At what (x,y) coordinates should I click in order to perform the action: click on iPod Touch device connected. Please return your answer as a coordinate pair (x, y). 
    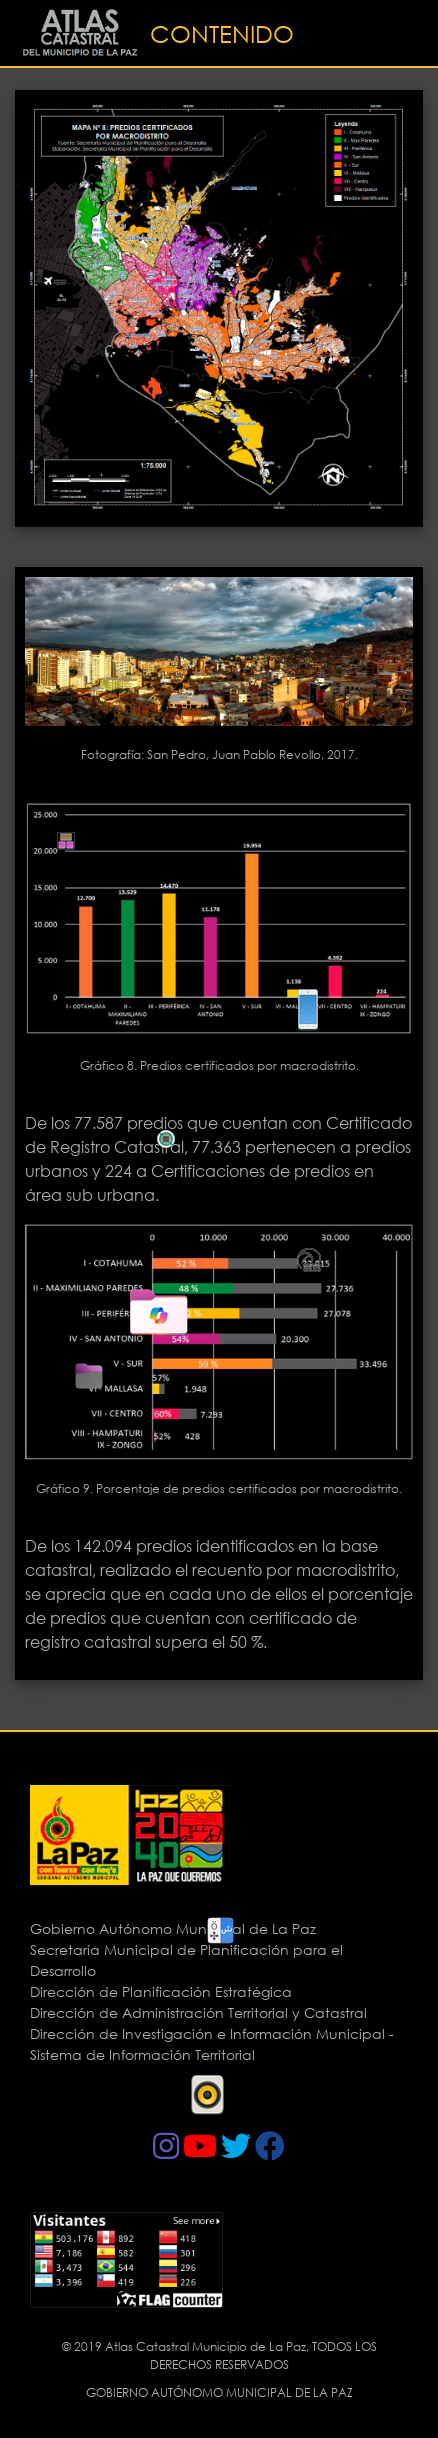
    Looking at the image, I should click on (308, 1010).